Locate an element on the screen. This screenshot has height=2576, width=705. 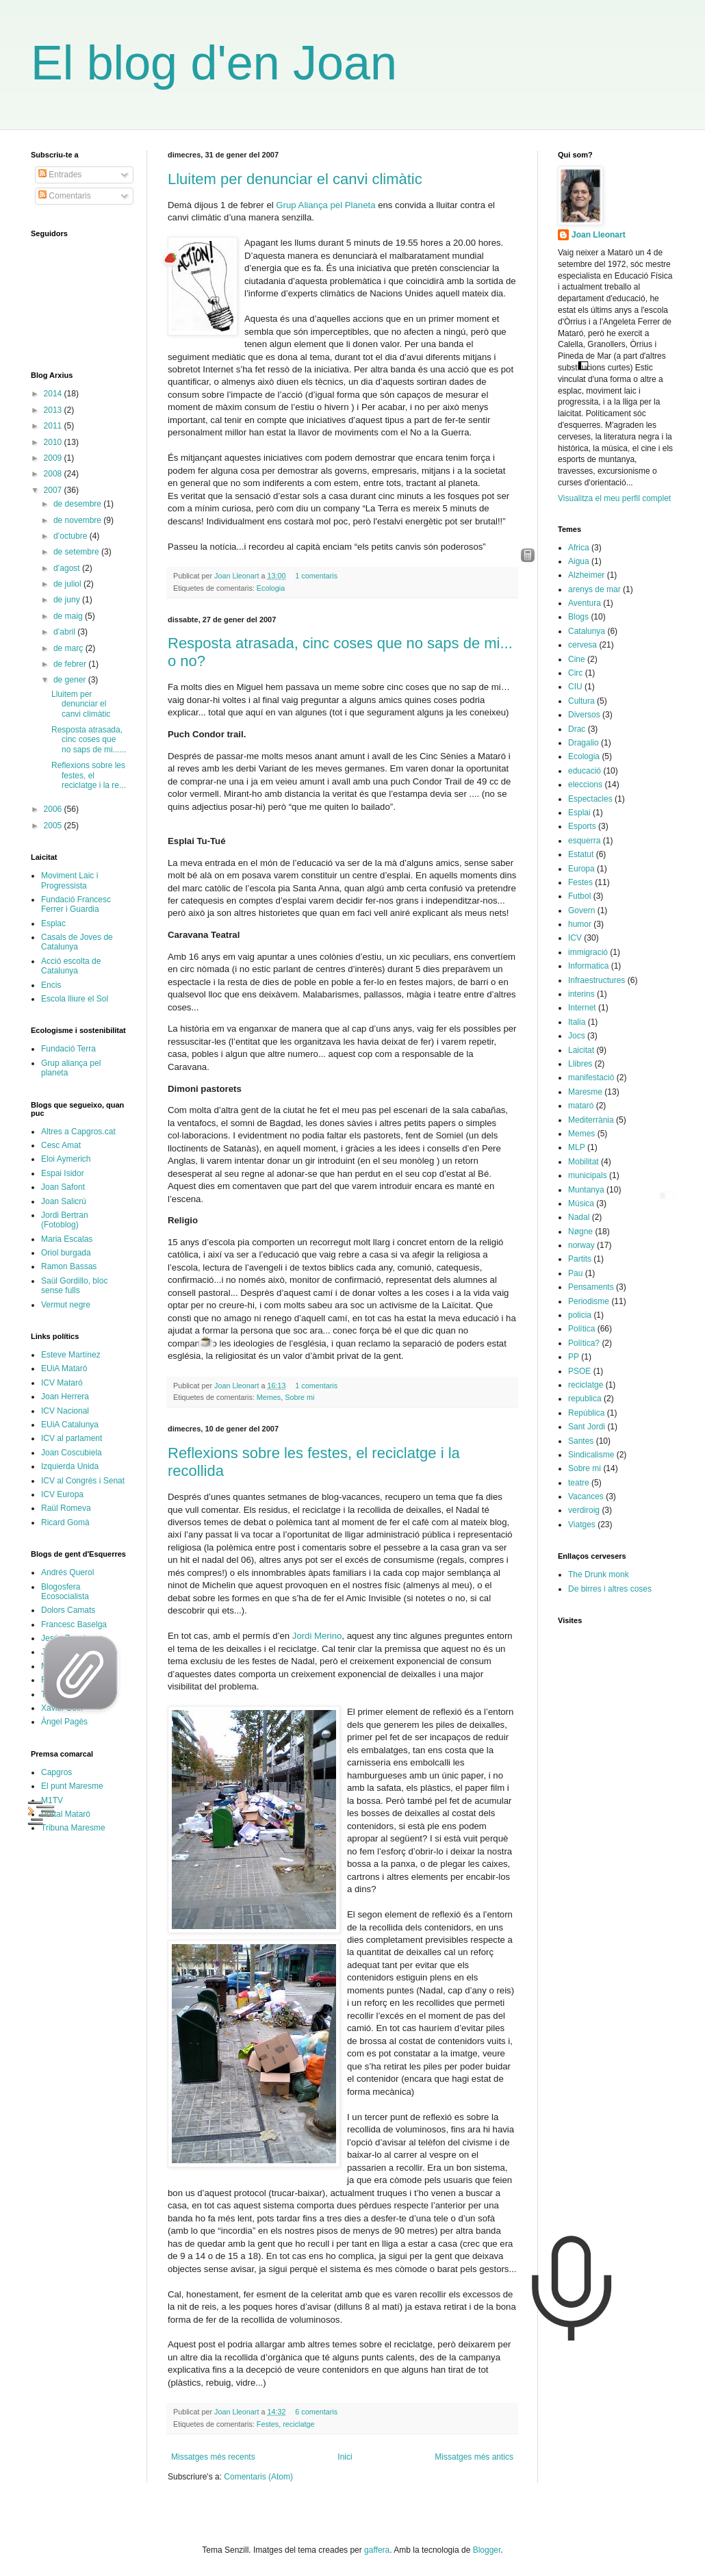
access microphone settings is located at coordinates (571, 2288).